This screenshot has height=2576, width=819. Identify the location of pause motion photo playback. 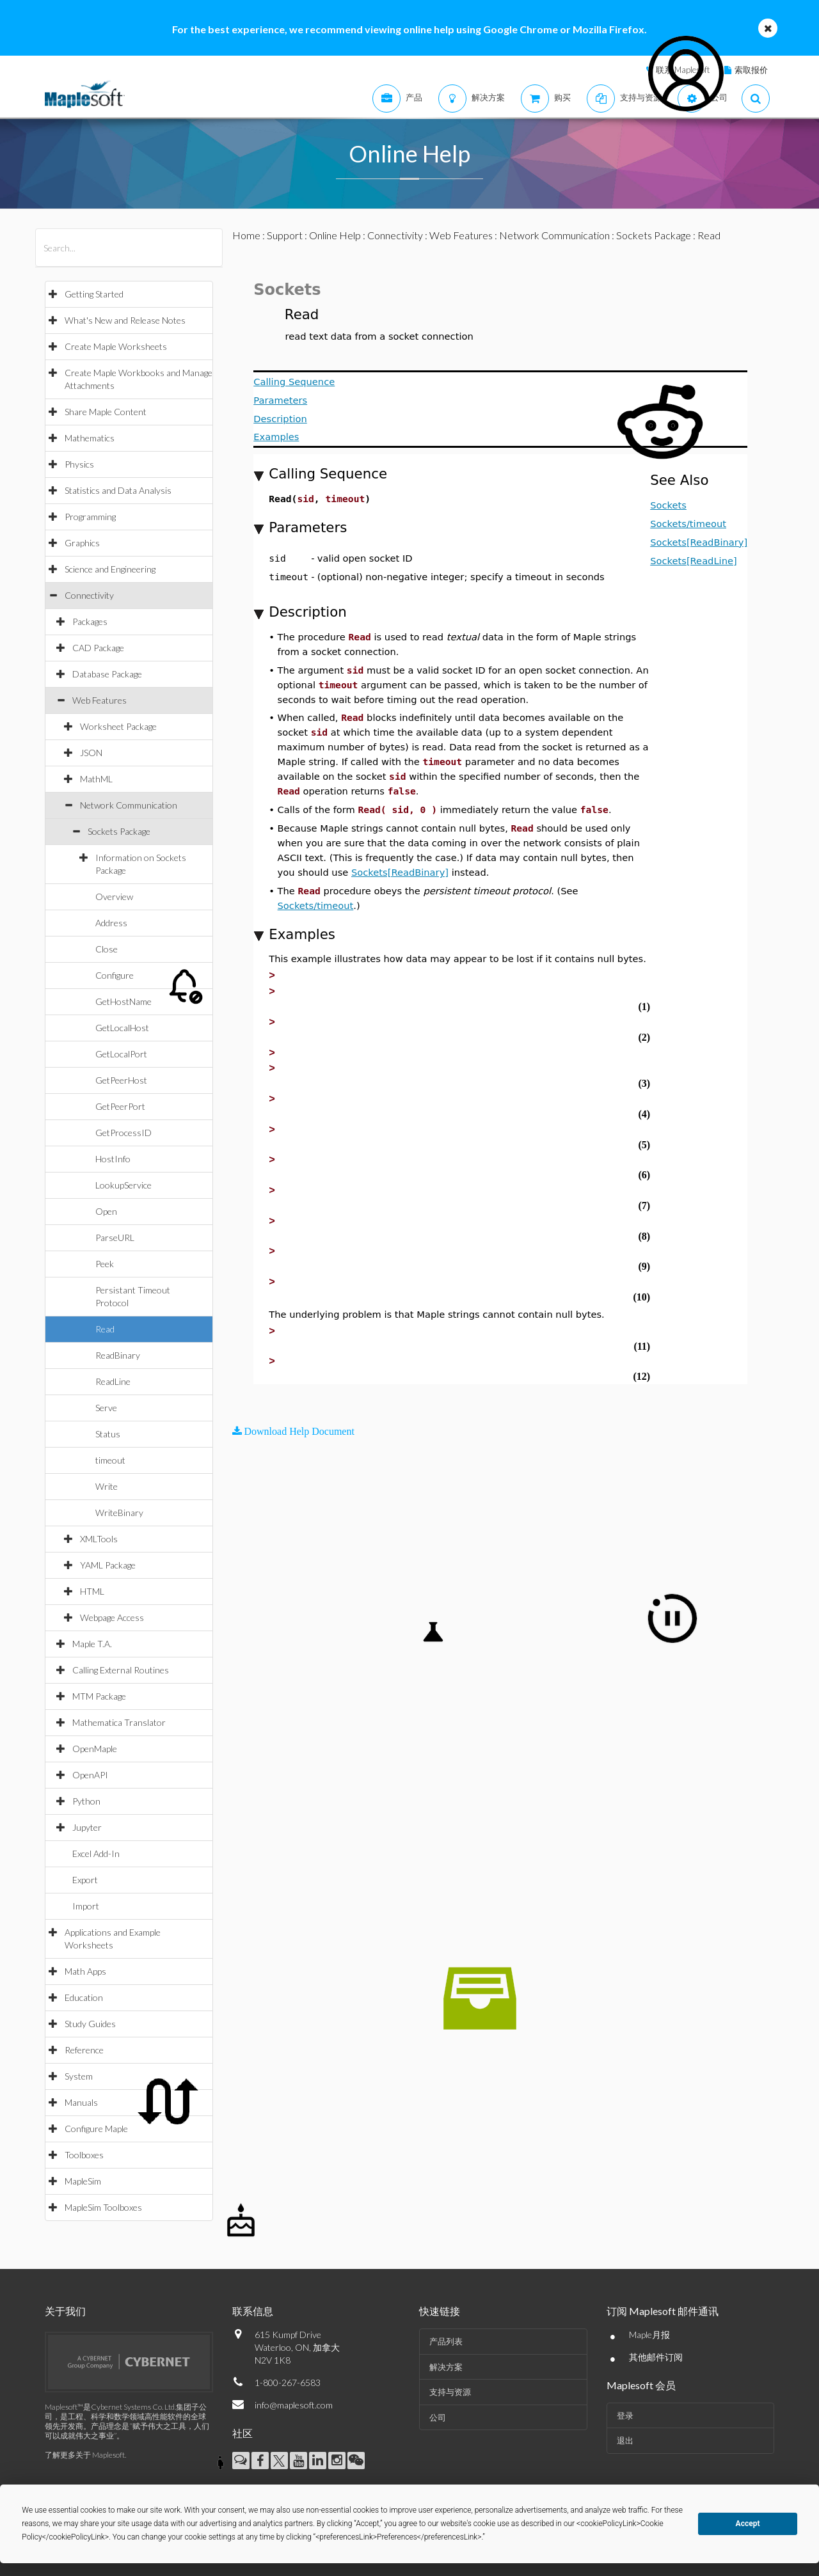
(672, 1618).